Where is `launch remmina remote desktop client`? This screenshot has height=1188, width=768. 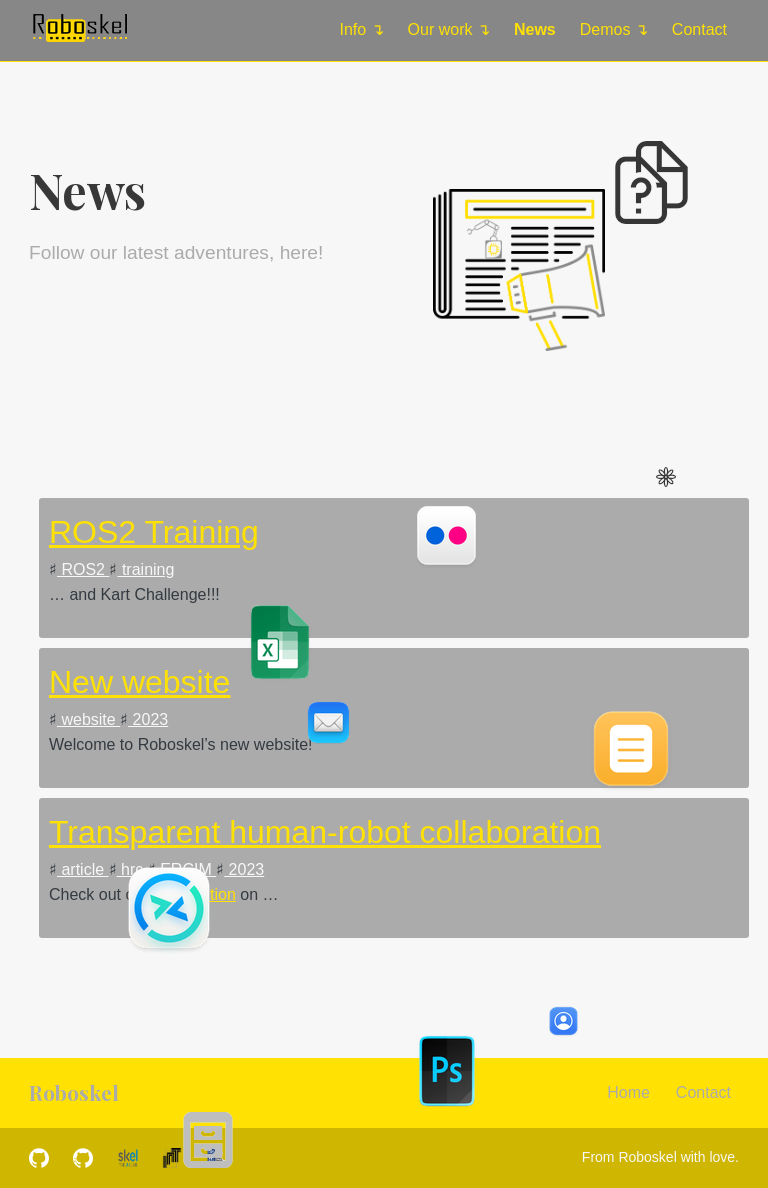 launch remmina remote desktop client is located at coordinates (169, 908).